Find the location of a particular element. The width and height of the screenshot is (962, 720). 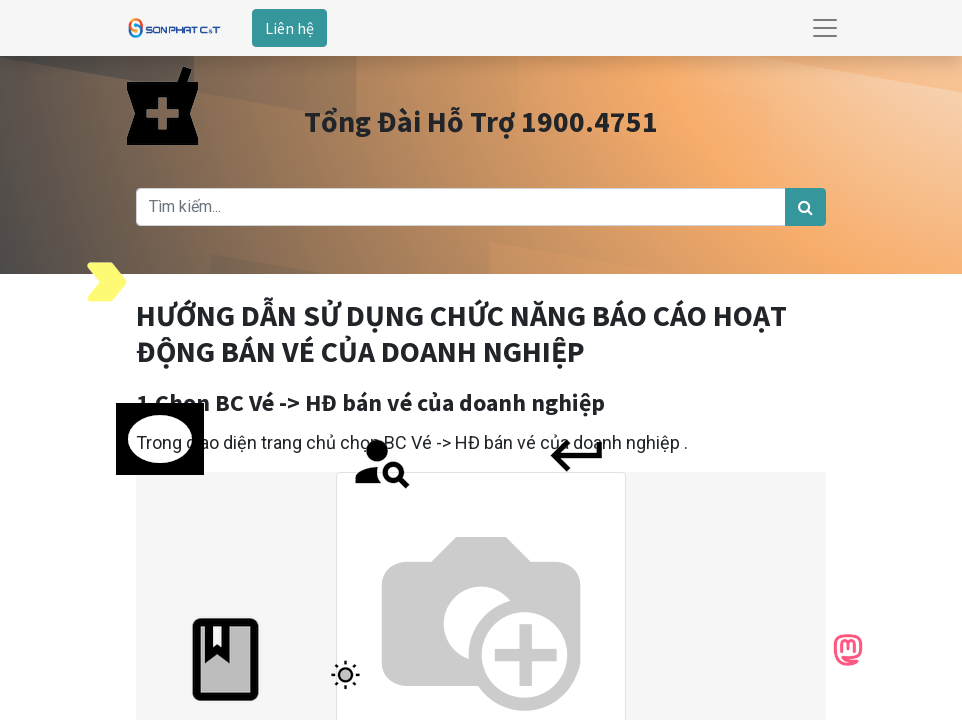

submit or confirm text input is located at coordinates (577, 455).